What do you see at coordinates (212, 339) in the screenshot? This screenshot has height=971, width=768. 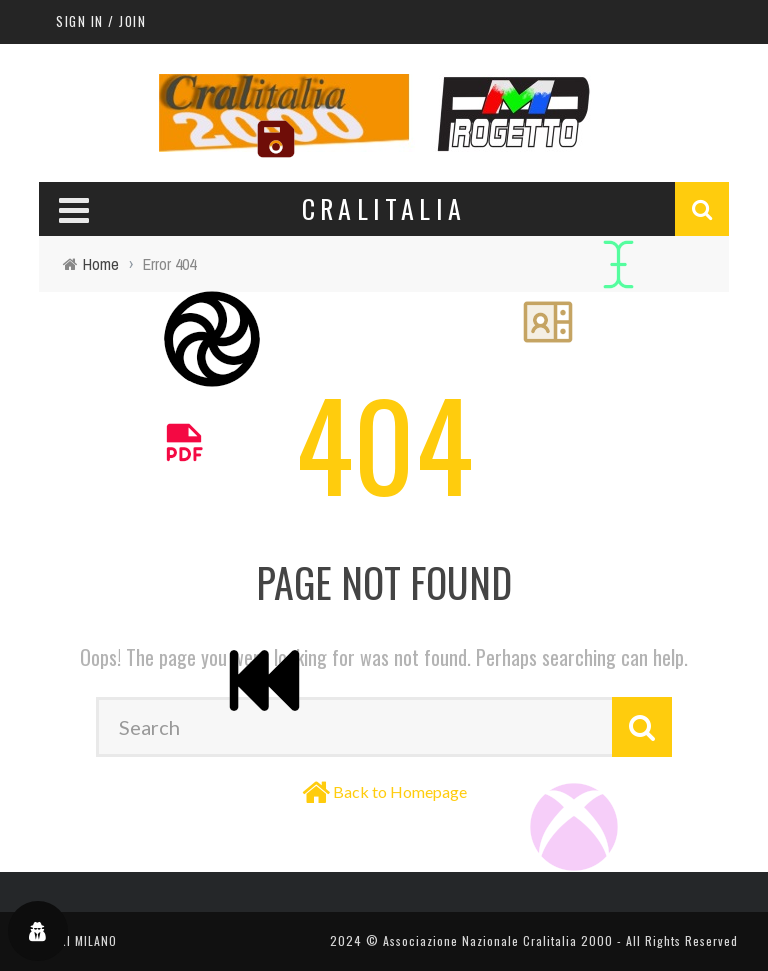 I see `indicates content is loading` at bounding box center [212, 339].